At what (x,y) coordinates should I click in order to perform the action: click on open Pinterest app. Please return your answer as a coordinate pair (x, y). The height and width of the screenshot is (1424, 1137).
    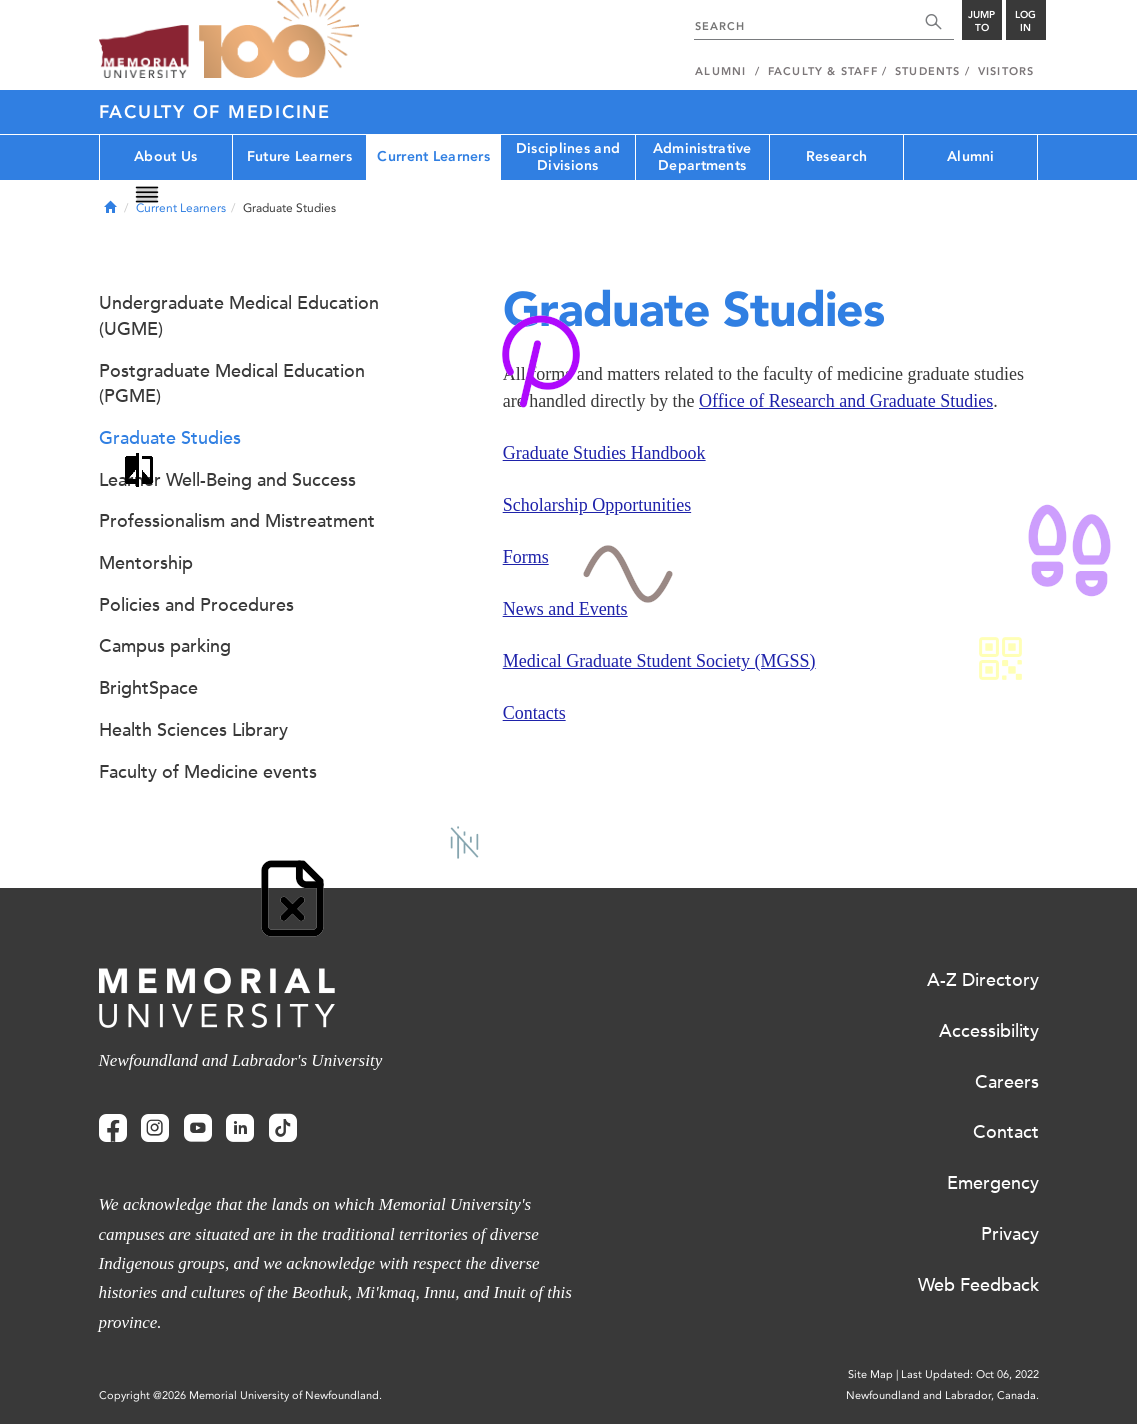
    Looking at the image, I should click on (537, 361).